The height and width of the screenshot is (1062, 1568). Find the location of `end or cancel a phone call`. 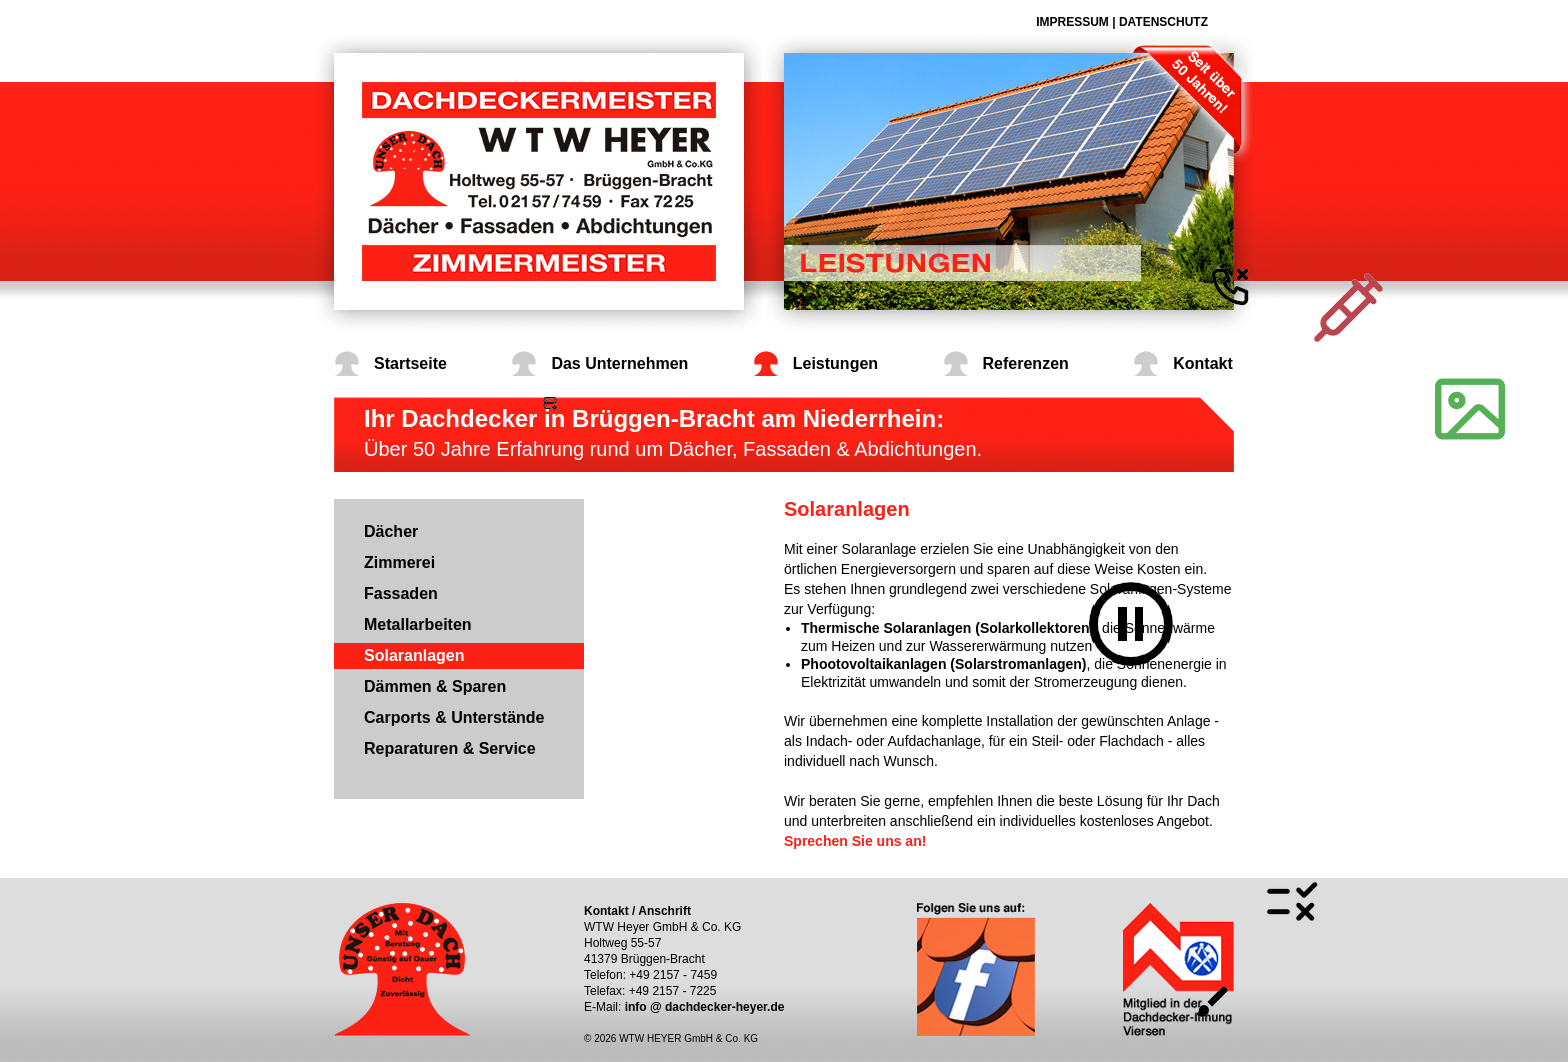

end or cancel a phone call is located at coordinates (1231, 286).